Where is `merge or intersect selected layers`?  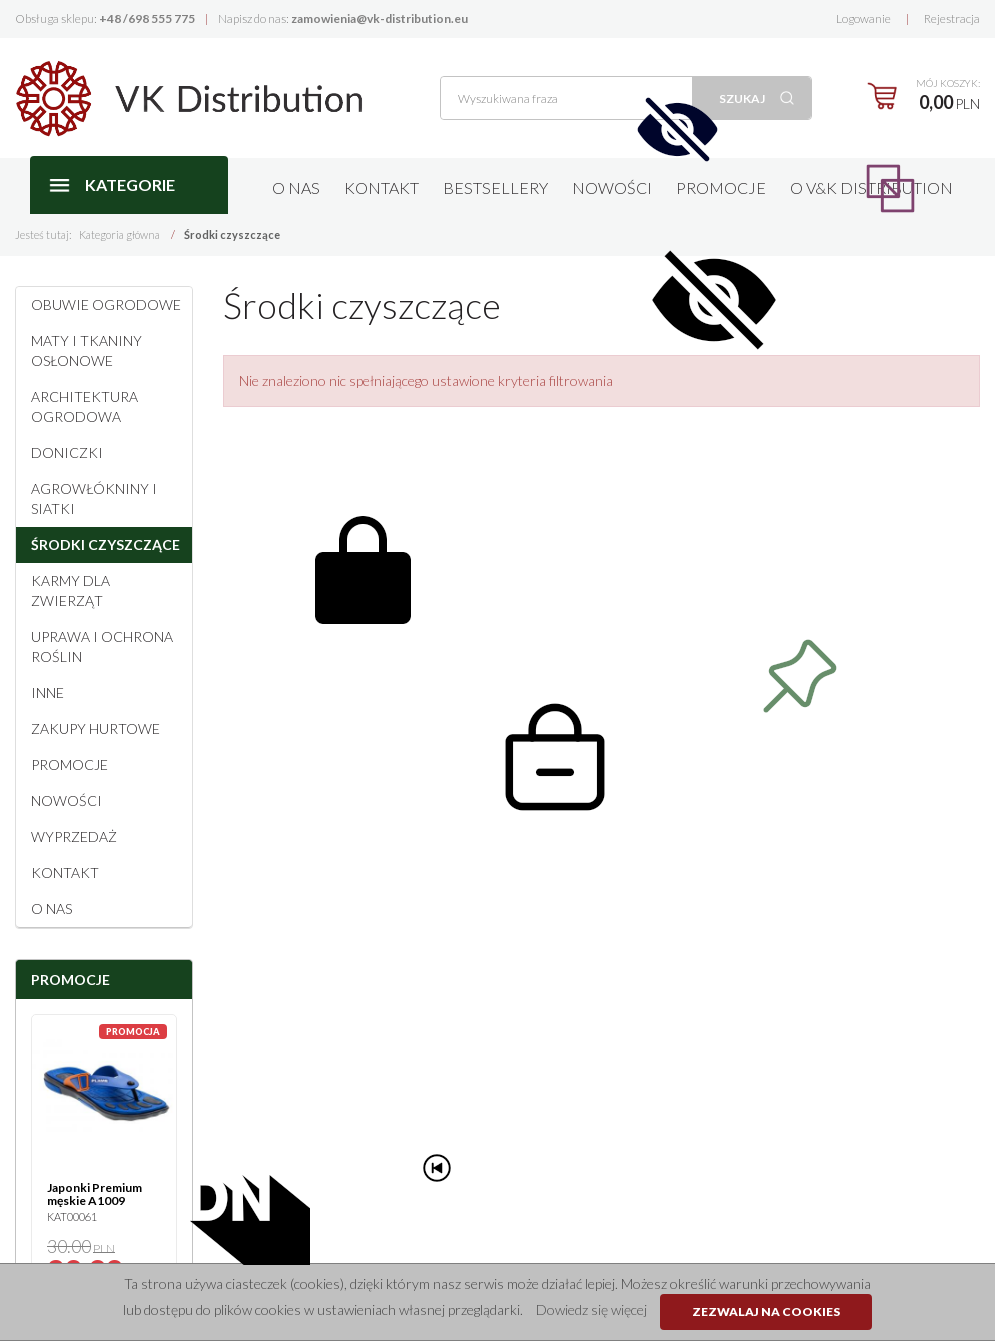
merge or intersect selected layers is located at coordinates (890, 188).